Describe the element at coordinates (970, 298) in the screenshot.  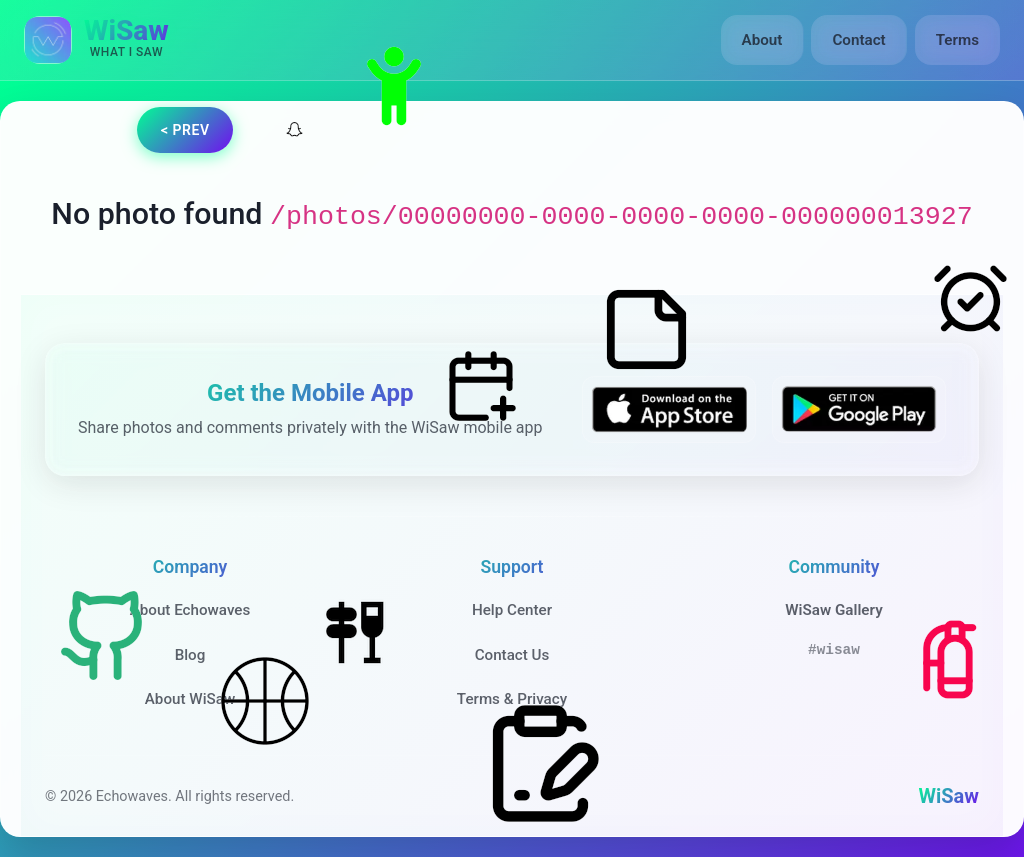
I see `alarm set successfully` at that location.